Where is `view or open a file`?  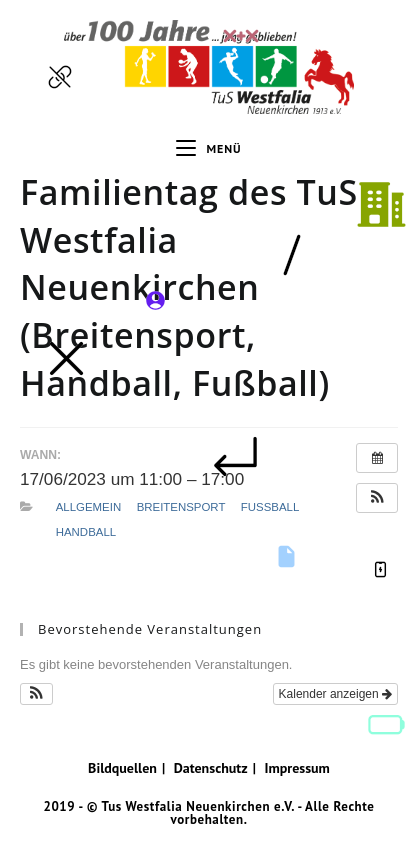
view or open a file is located at coordinates (286, 556).